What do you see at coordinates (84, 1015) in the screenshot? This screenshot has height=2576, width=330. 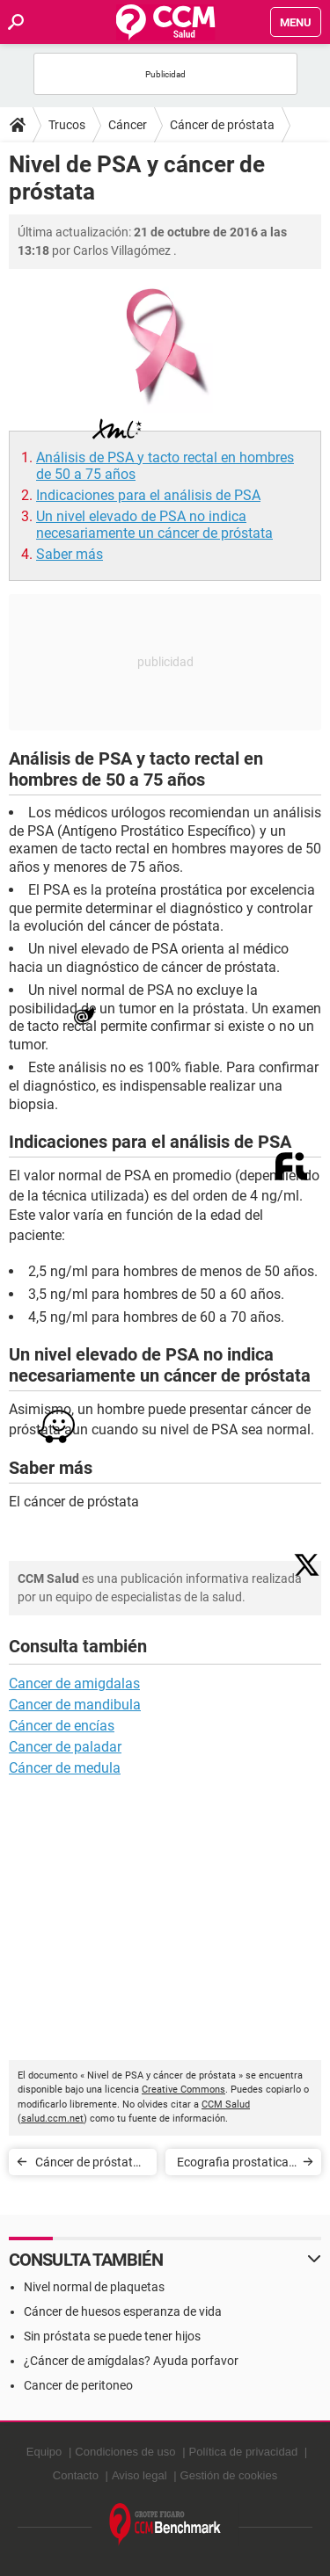 I see `Blazor framework logo` at bounding box center [84, 1015].